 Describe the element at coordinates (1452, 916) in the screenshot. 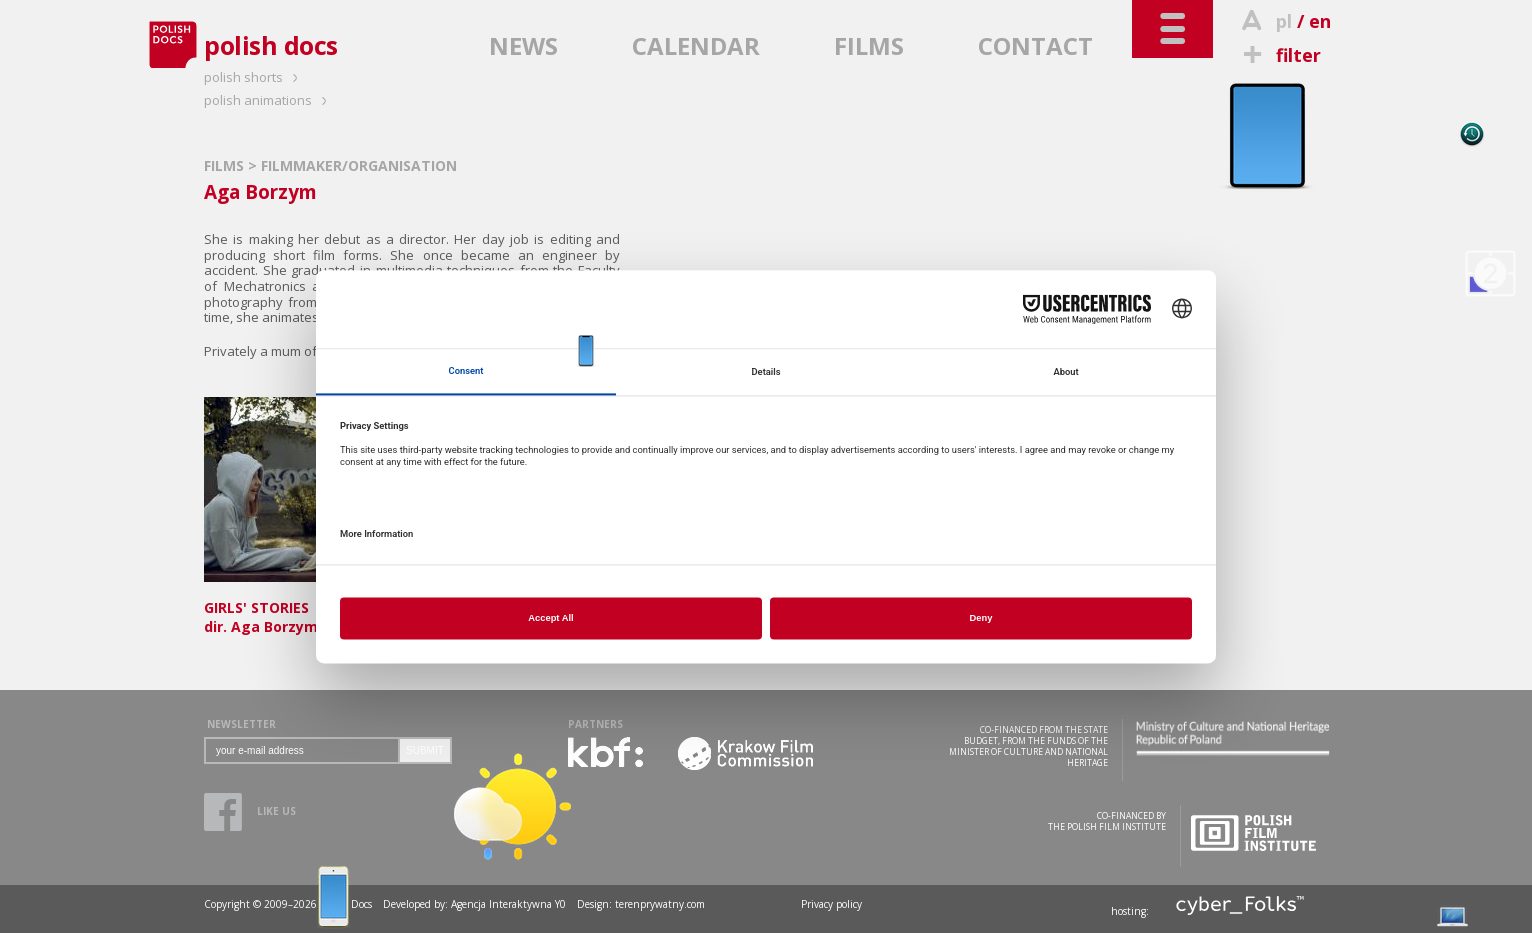

I see `represents an apple ibook g4 laptop device` at that location.